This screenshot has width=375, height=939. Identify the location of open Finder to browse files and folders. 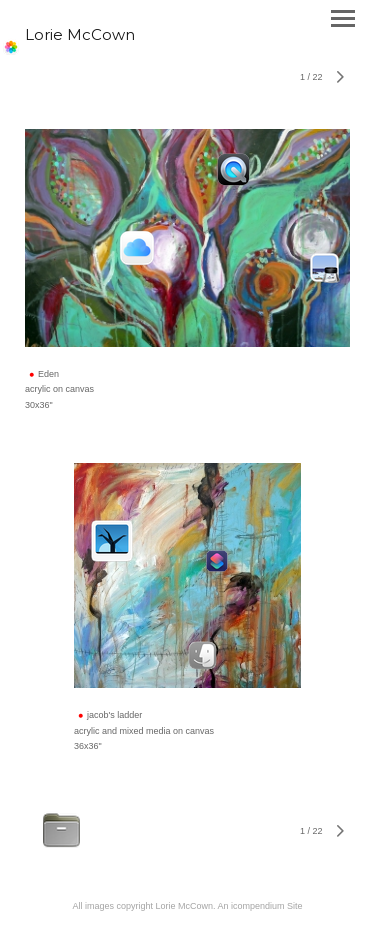
(202, 655).